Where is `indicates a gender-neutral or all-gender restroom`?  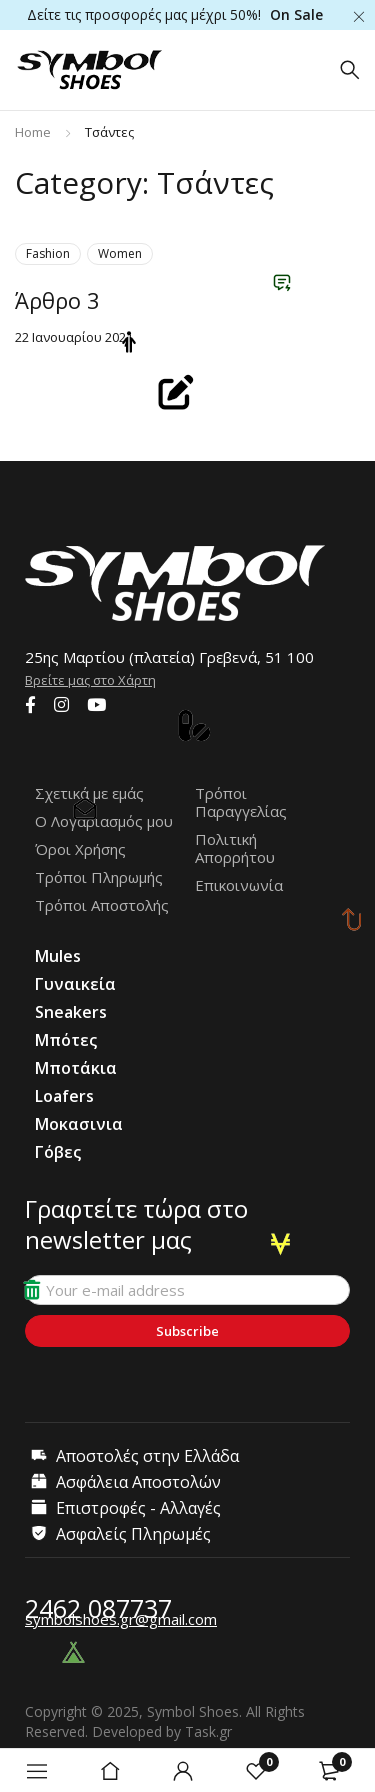 indicates a gender-neutral or all-gender restroom is located at coordinates (129, 342).